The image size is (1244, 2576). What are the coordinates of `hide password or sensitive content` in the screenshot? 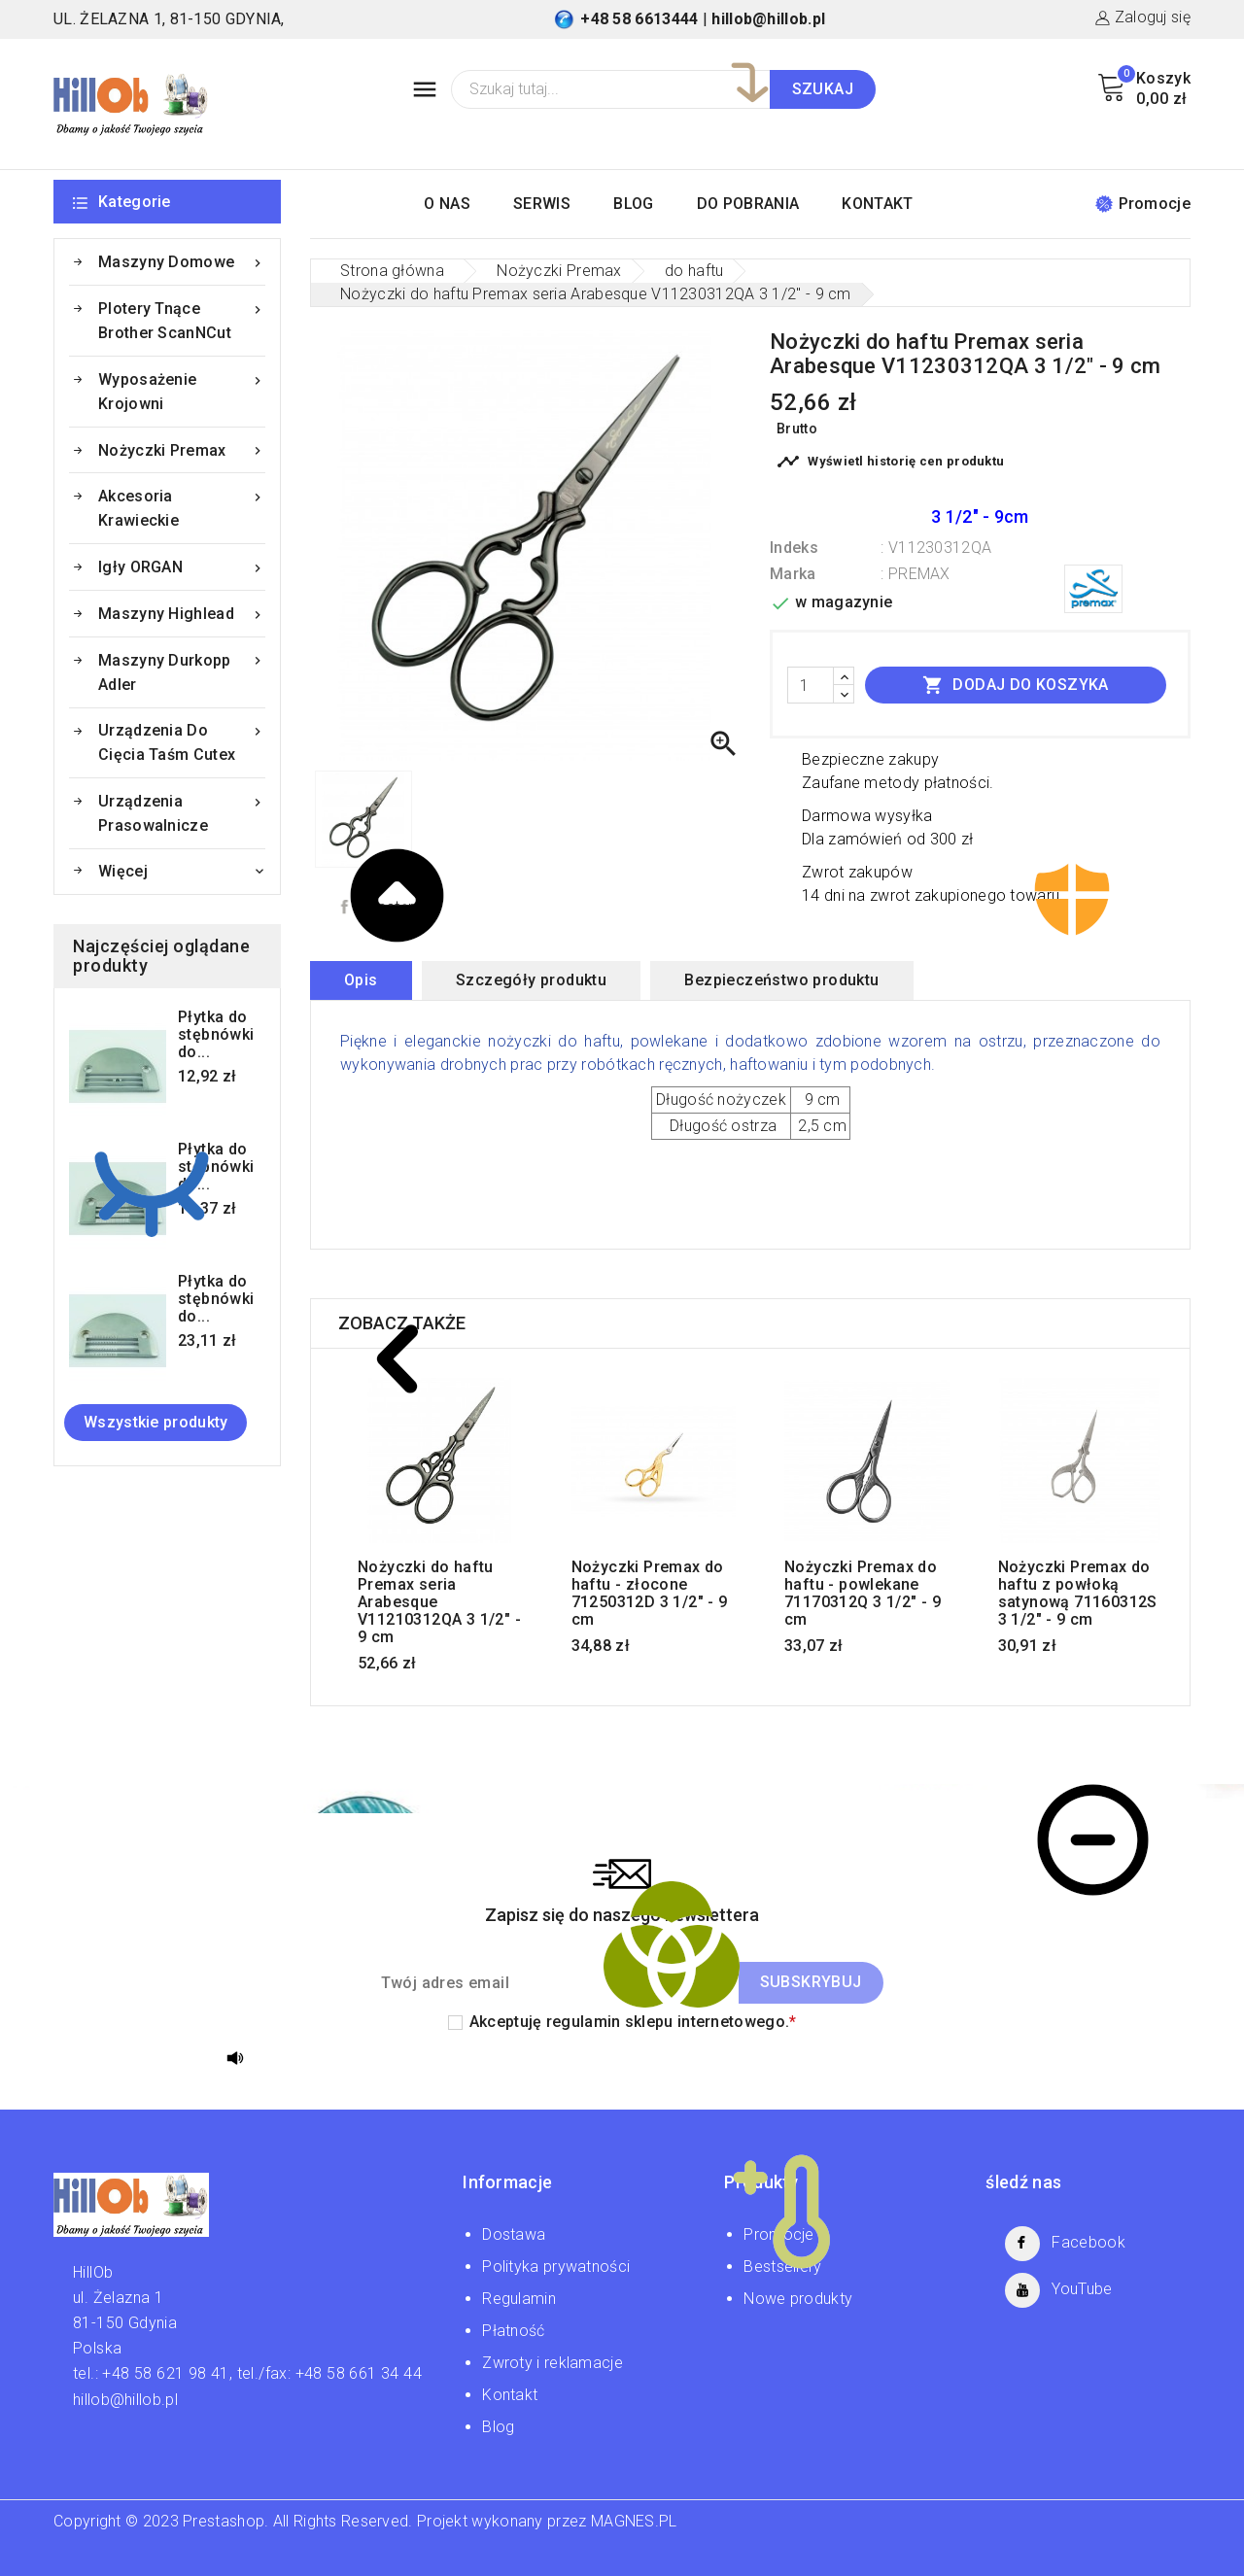 It's located at (152, 1186).